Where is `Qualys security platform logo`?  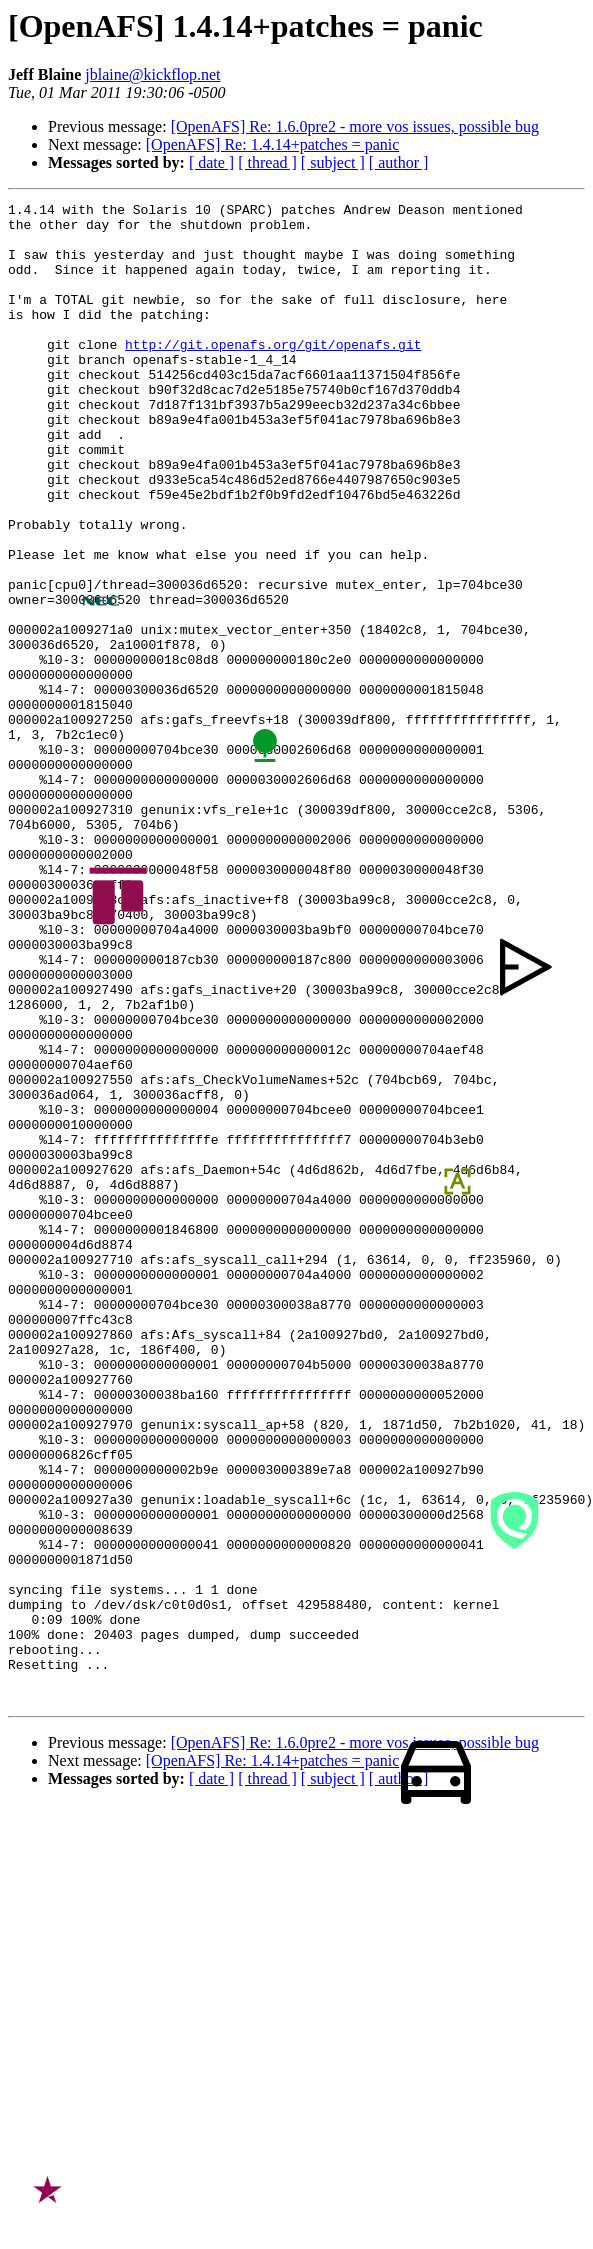 Qualys security platform logo is located at coordinates (514, 1520).